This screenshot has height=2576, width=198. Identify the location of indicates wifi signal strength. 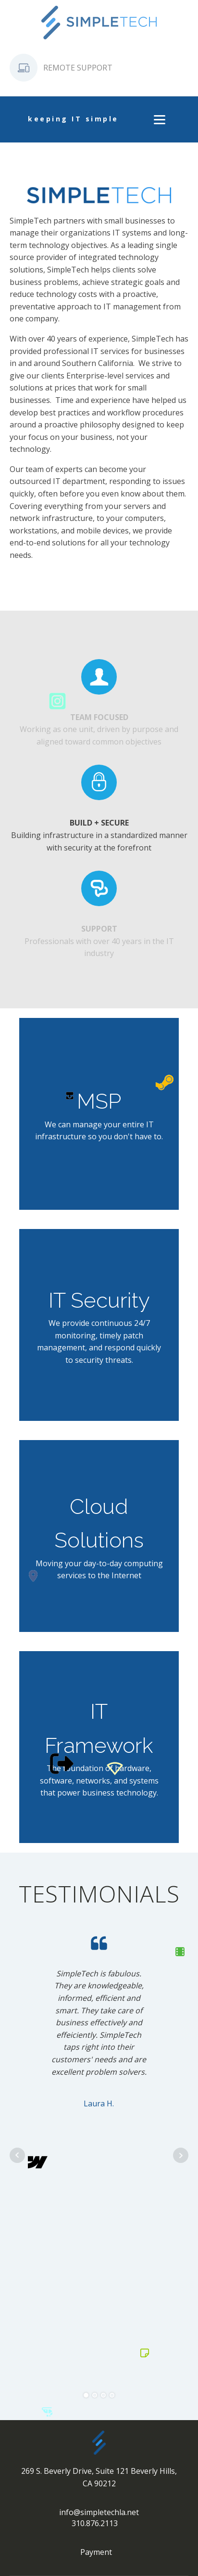
(115, 1769).